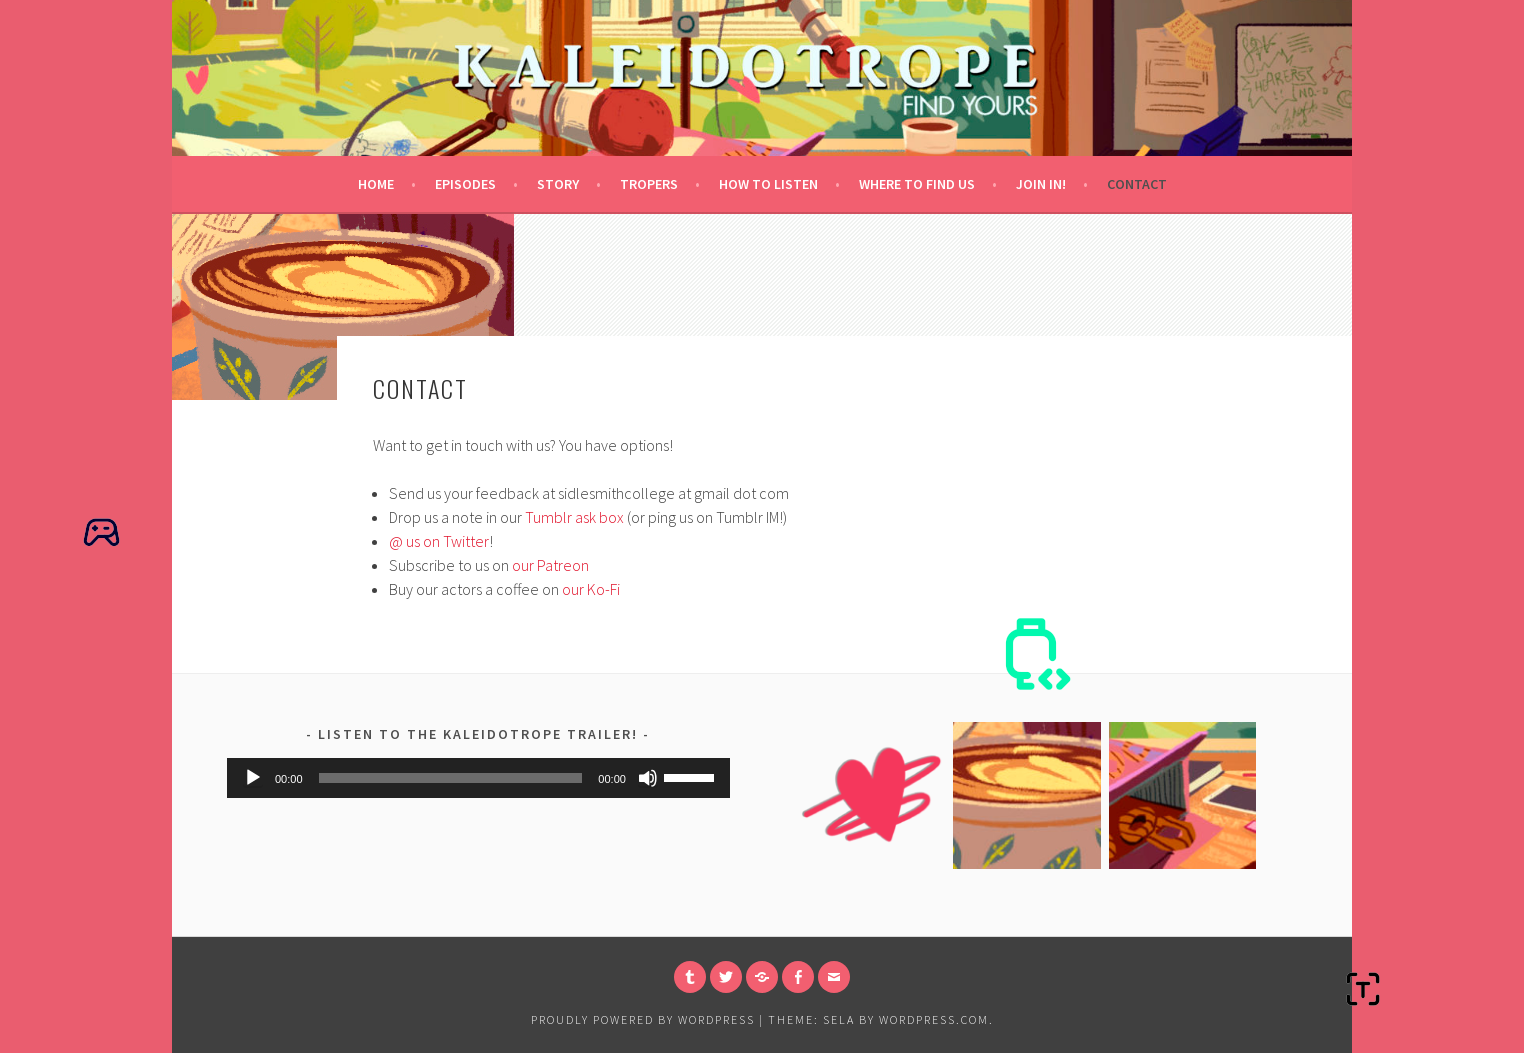  What do you see at coordinates (1031, 654) in the screenshot?
I see `access developer tools for smartwatch` at bounding box center [1031, 654].